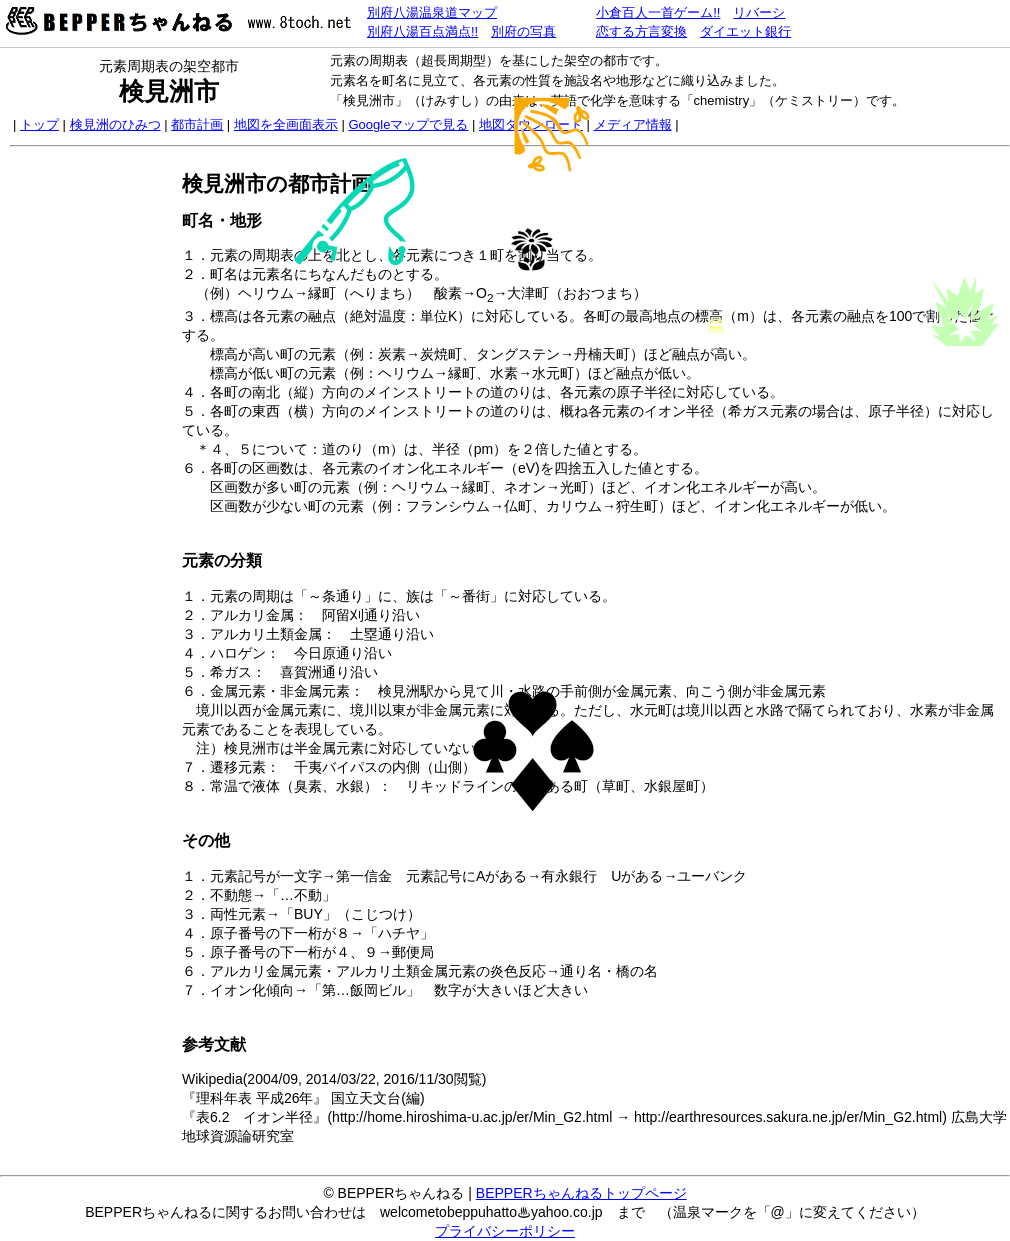  I want to click on access fishing mini-game or activity, so click(354, 211).